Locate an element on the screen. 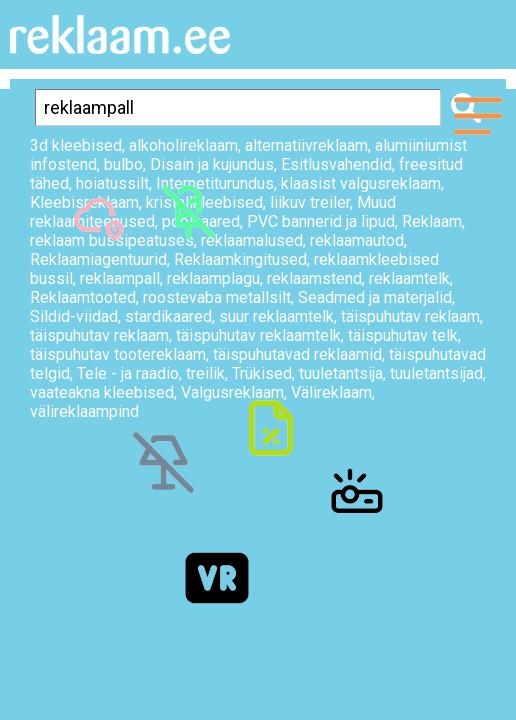 This screenshot has height=720, width=516. justify text alignment is located at coordinates (478, 116).